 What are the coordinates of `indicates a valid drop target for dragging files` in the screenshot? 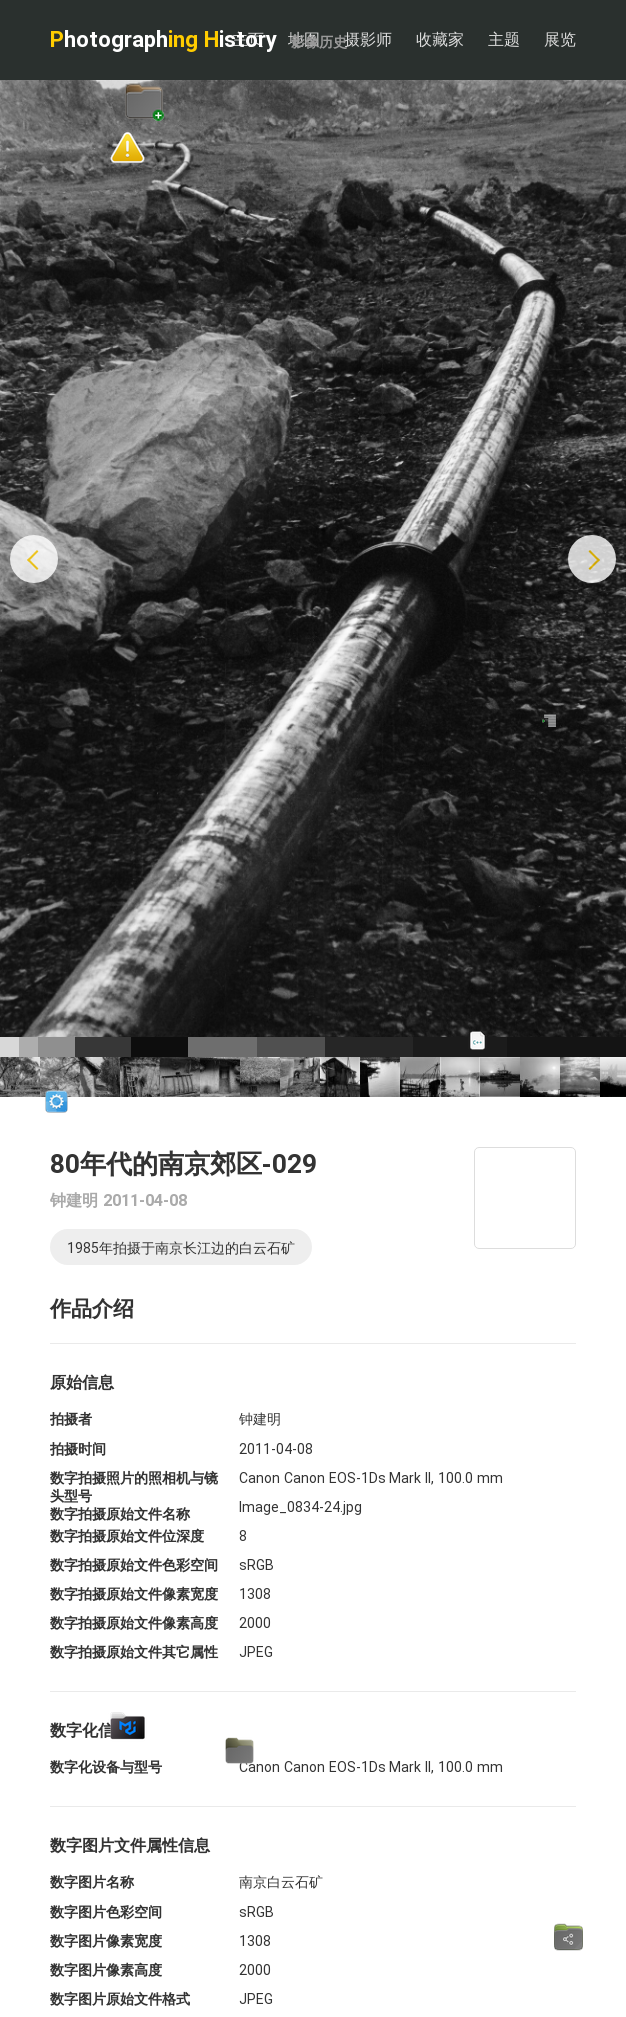 It's located at (239, 1750).